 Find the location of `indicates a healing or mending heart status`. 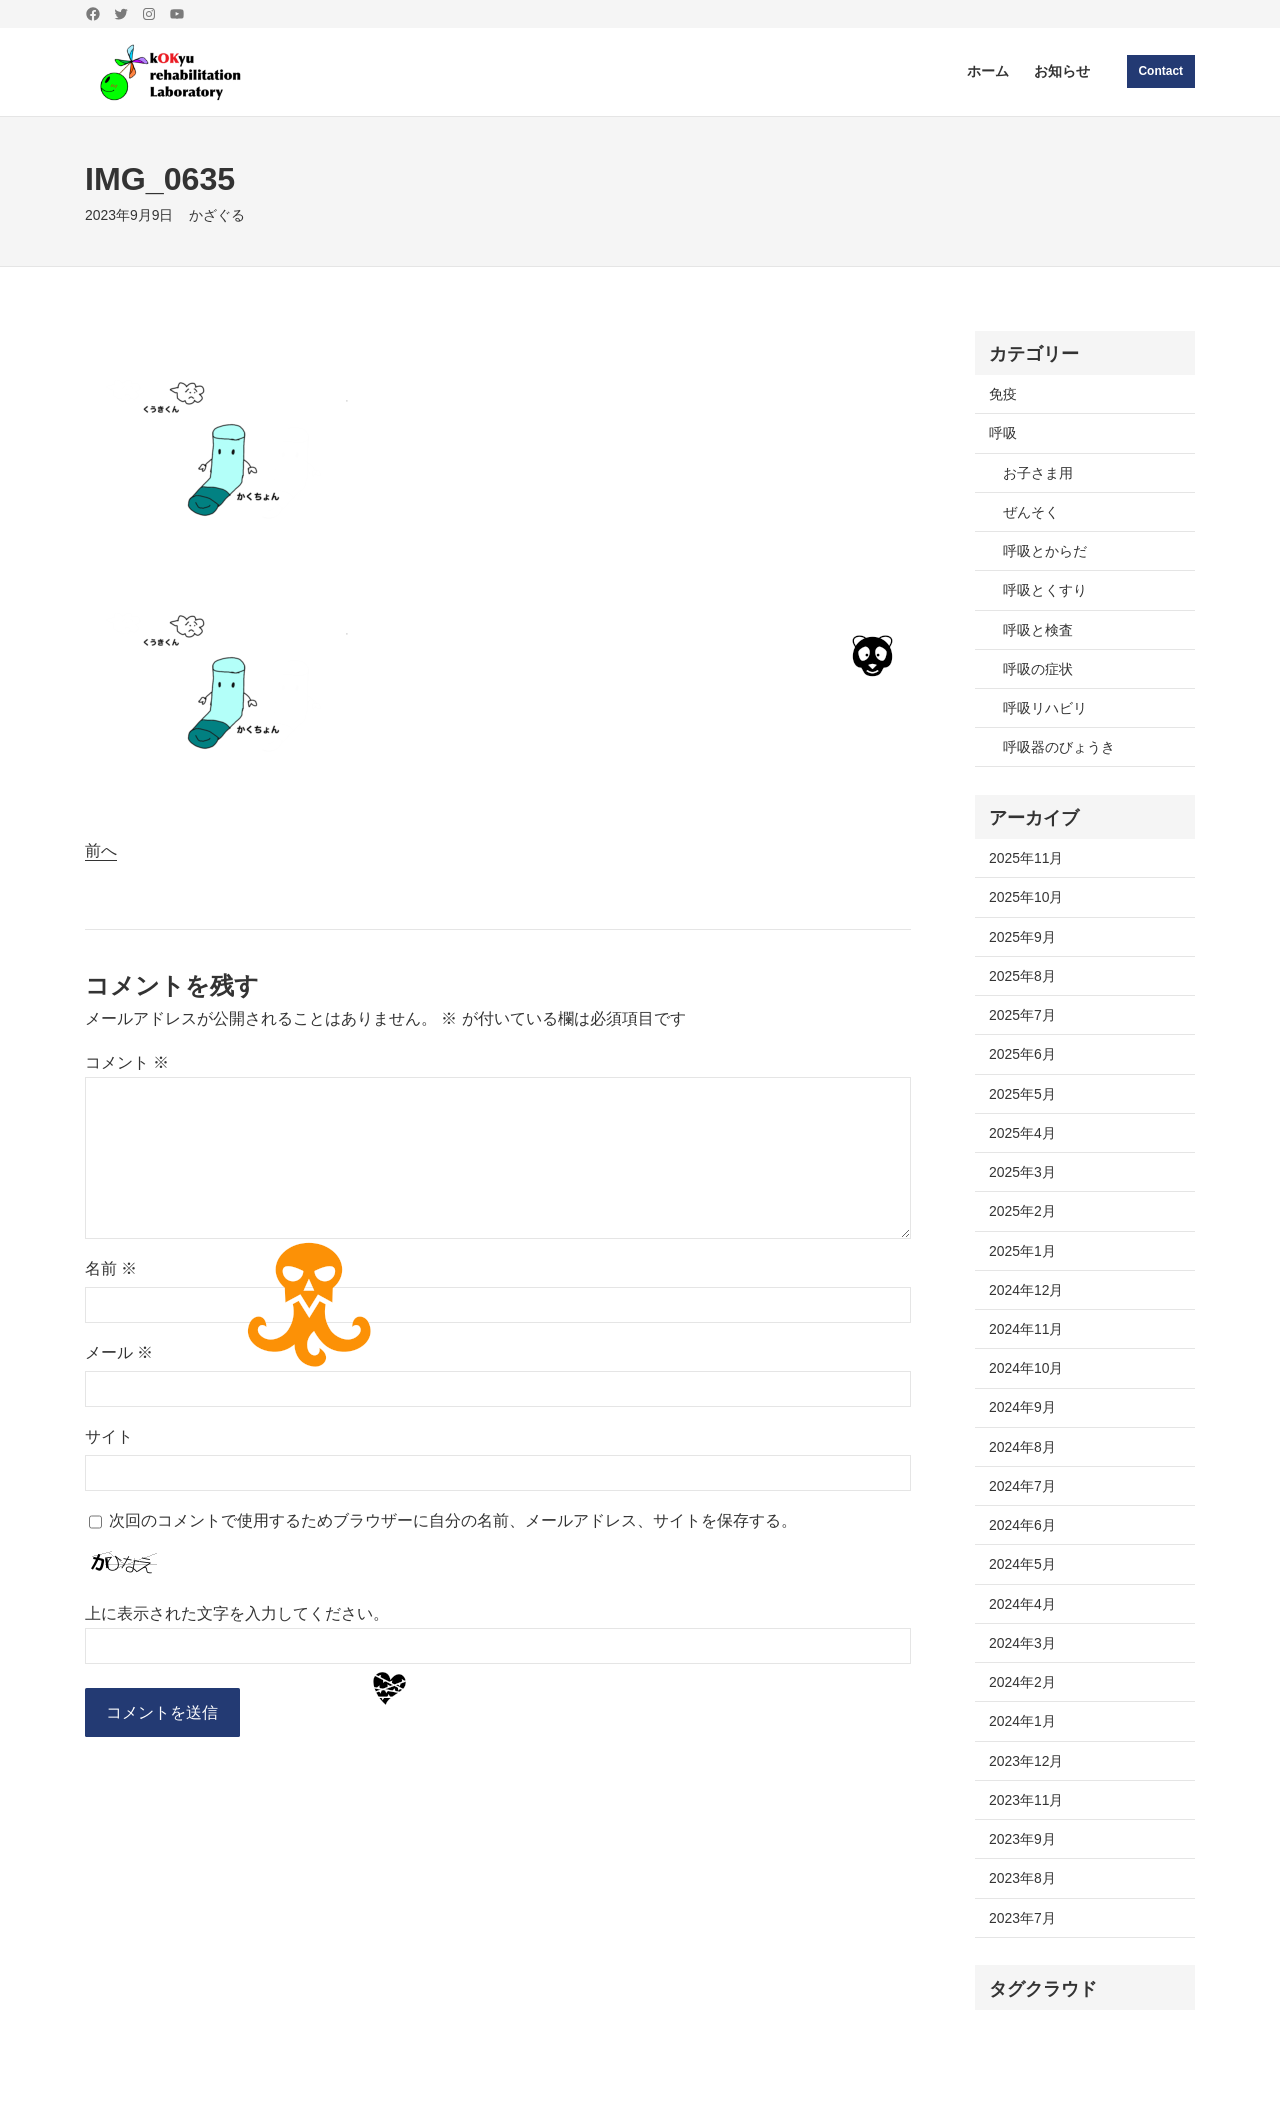

indicates a healing or mending heart status is located at coordinates (389, 1688).